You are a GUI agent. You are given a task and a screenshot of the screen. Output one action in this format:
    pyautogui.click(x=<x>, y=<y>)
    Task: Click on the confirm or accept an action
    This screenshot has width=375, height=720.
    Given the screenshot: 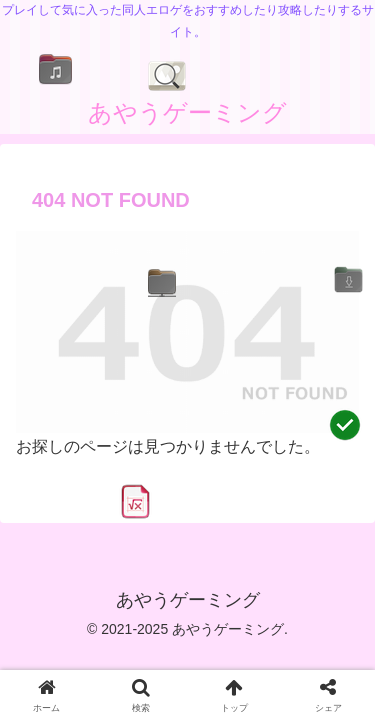 What is the action you would take?
    pyautogui.click(x=345, y=425)
    